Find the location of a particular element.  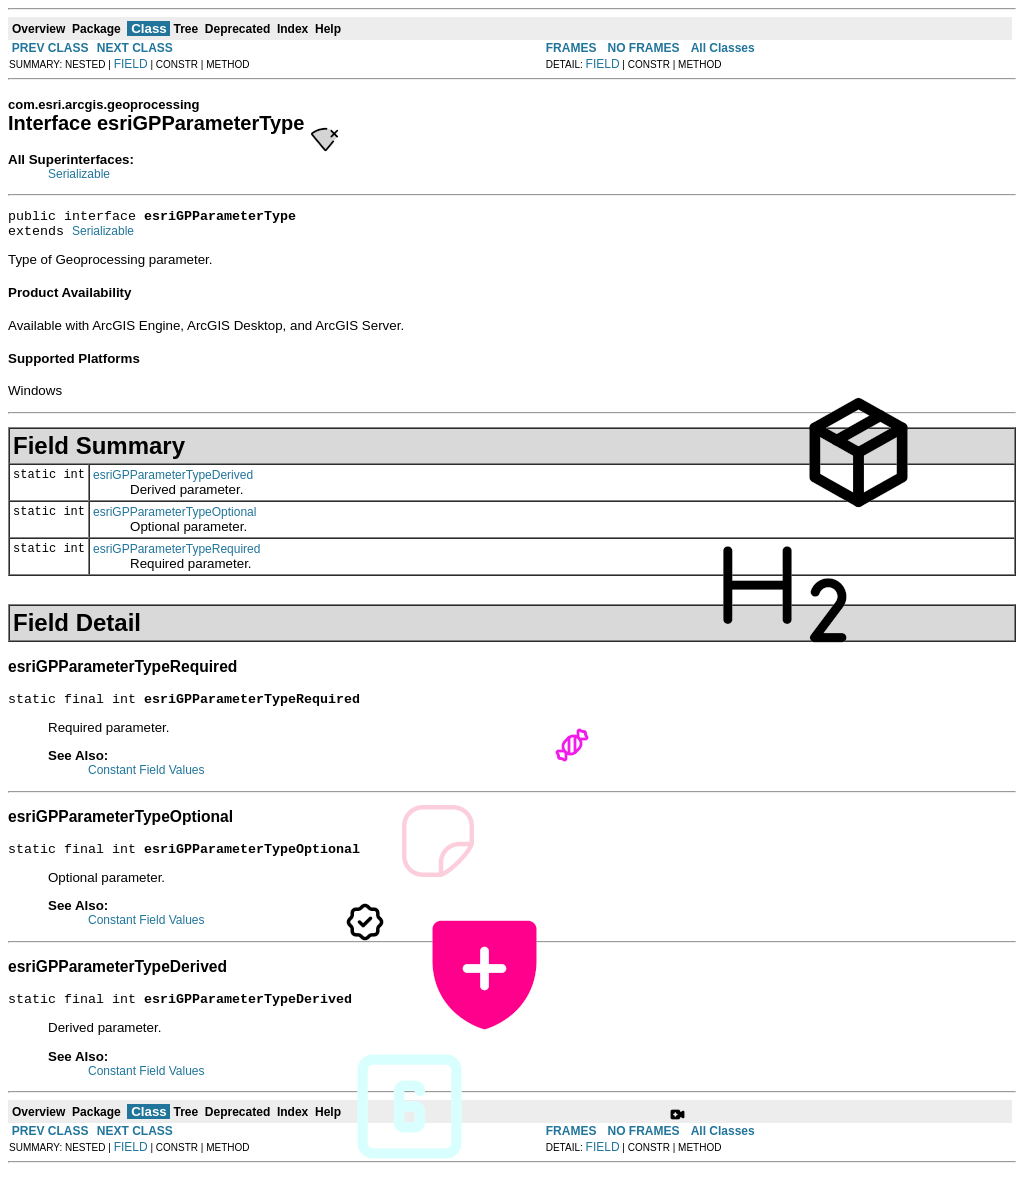

add a sticker to your message is located at coordinates (438, 841).